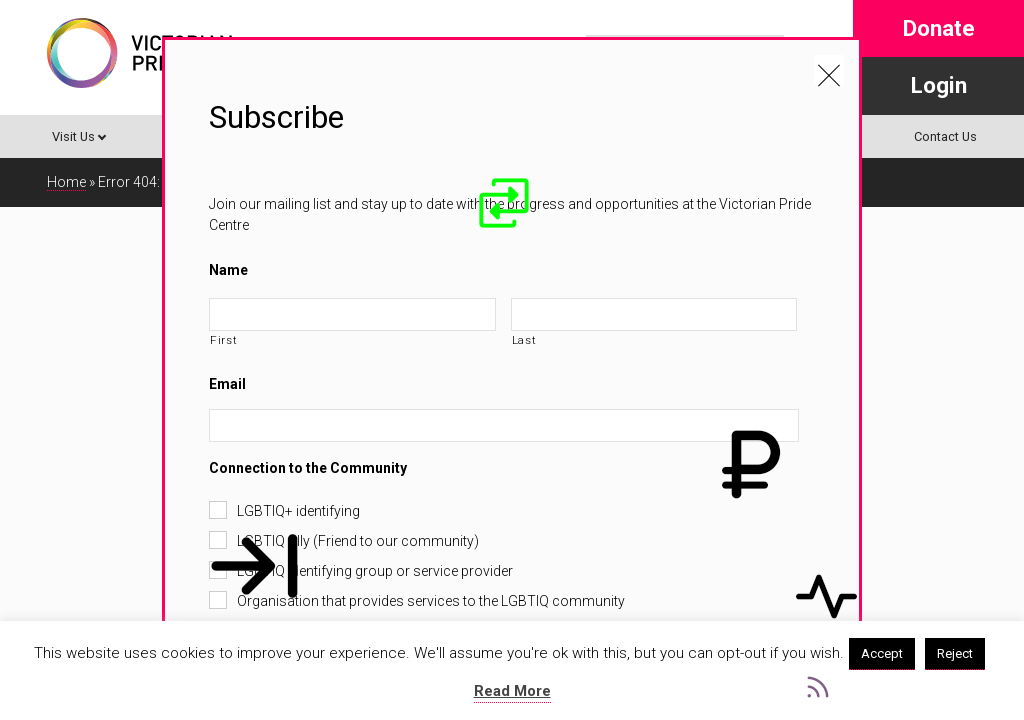 Image resolution: width=1024 pixels, height=720 pixels. What do you see at coordinates (826, 597) in the screenshot?
I see `view repository activity and insights` at bounding box center [826, 597].